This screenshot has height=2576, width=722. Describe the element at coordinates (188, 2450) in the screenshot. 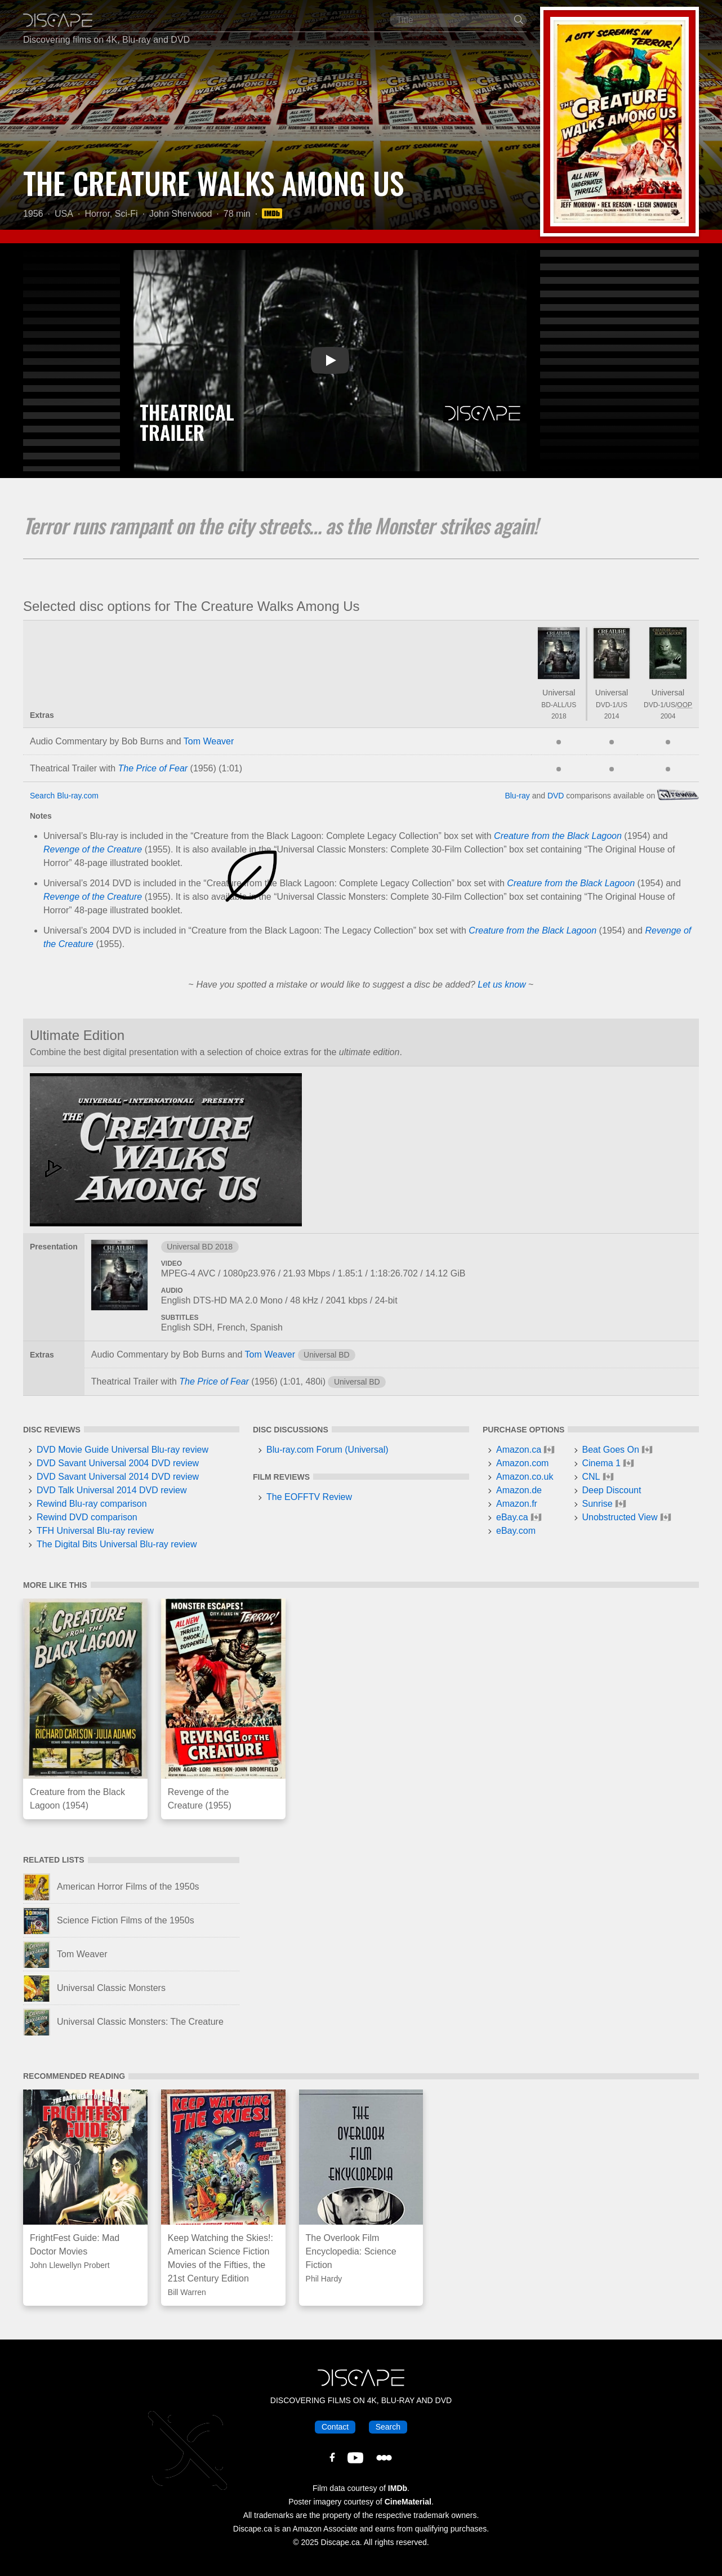

I see `disable contrast adjustment` at that location.